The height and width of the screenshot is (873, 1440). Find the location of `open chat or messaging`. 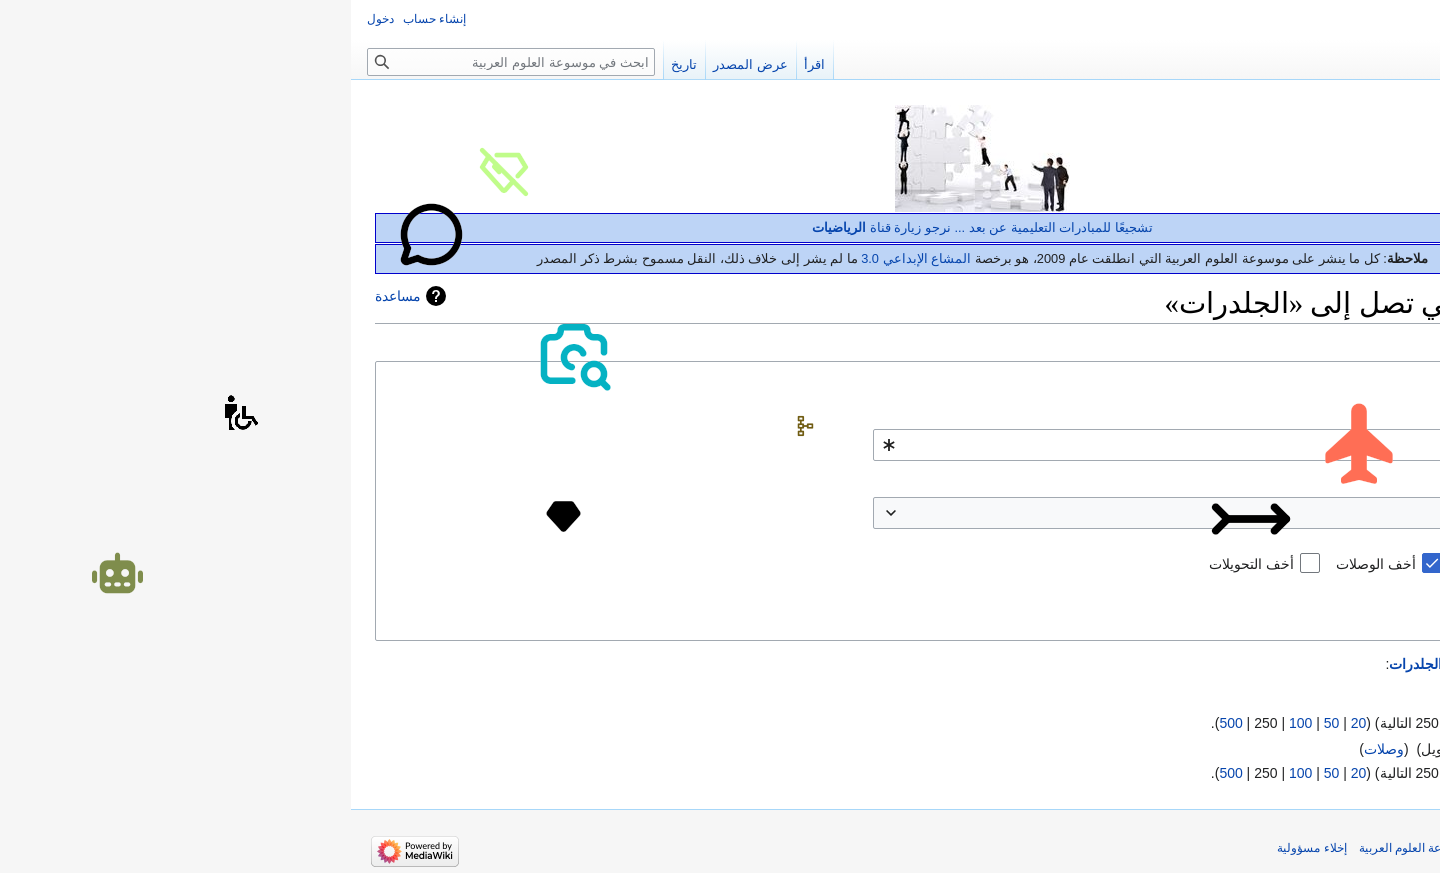

open chat or messaging is located at coordinates (431, 234).